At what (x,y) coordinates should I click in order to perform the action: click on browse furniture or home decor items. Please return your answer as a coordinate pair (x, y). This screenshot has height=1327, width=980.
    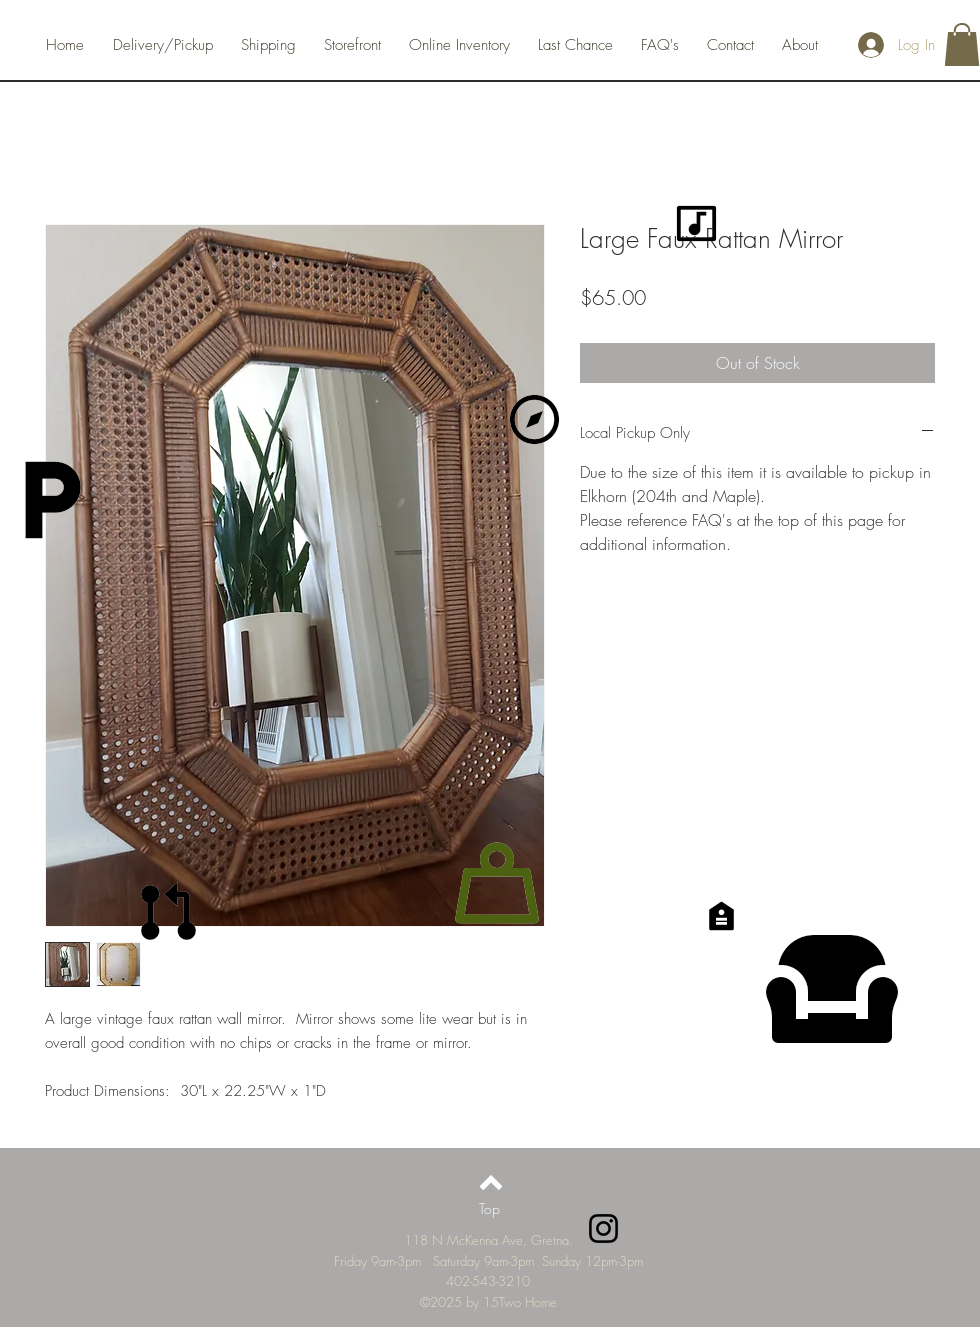
    Looking at the image, I should click on (832, 989).